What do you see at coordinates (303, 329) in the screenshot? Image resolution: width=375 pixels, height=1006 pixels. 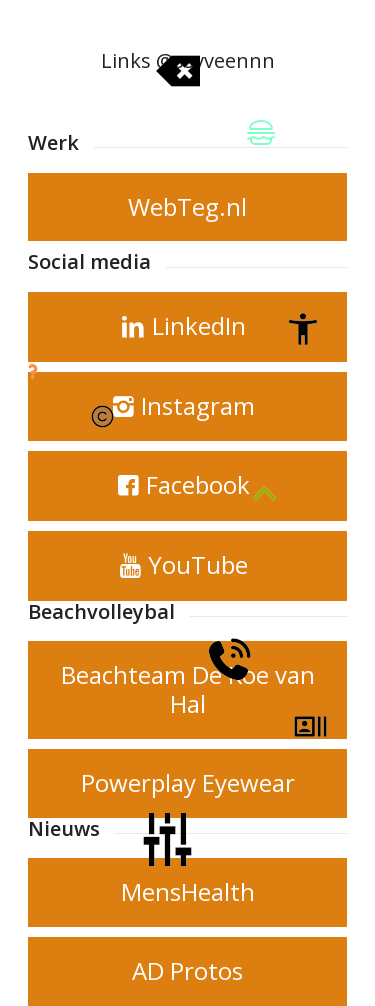 I see `access accessibility settings` at bounding box center [303, 329].